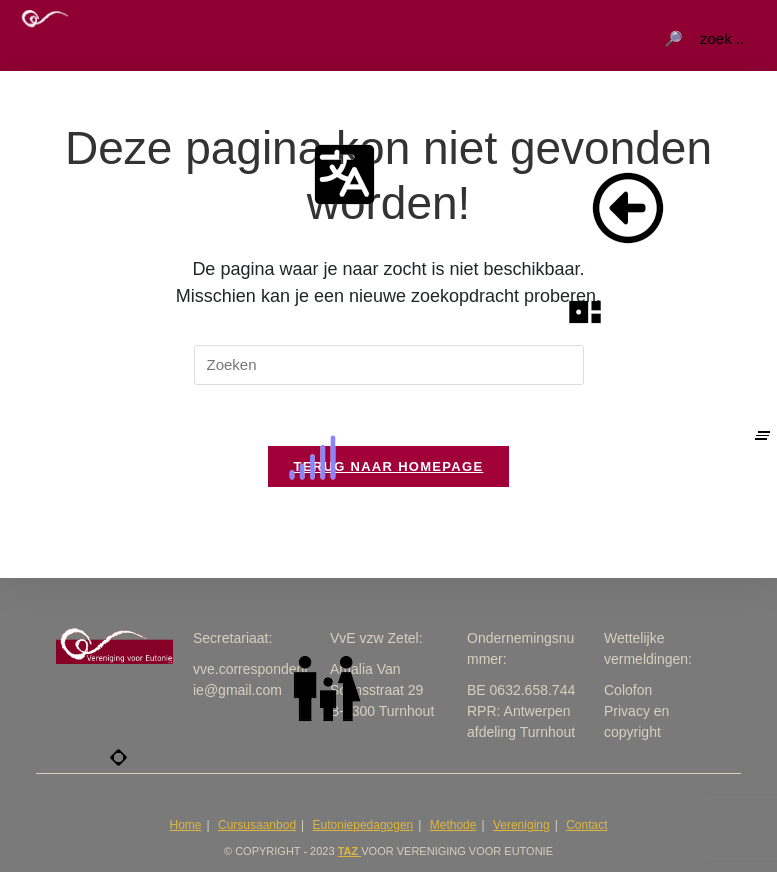 Image resolution: width=777 pixels, height=872 pixels. Describe the element at coordinates (628, 208) in the screenshot. I see `go back to the previous screen` at that location.